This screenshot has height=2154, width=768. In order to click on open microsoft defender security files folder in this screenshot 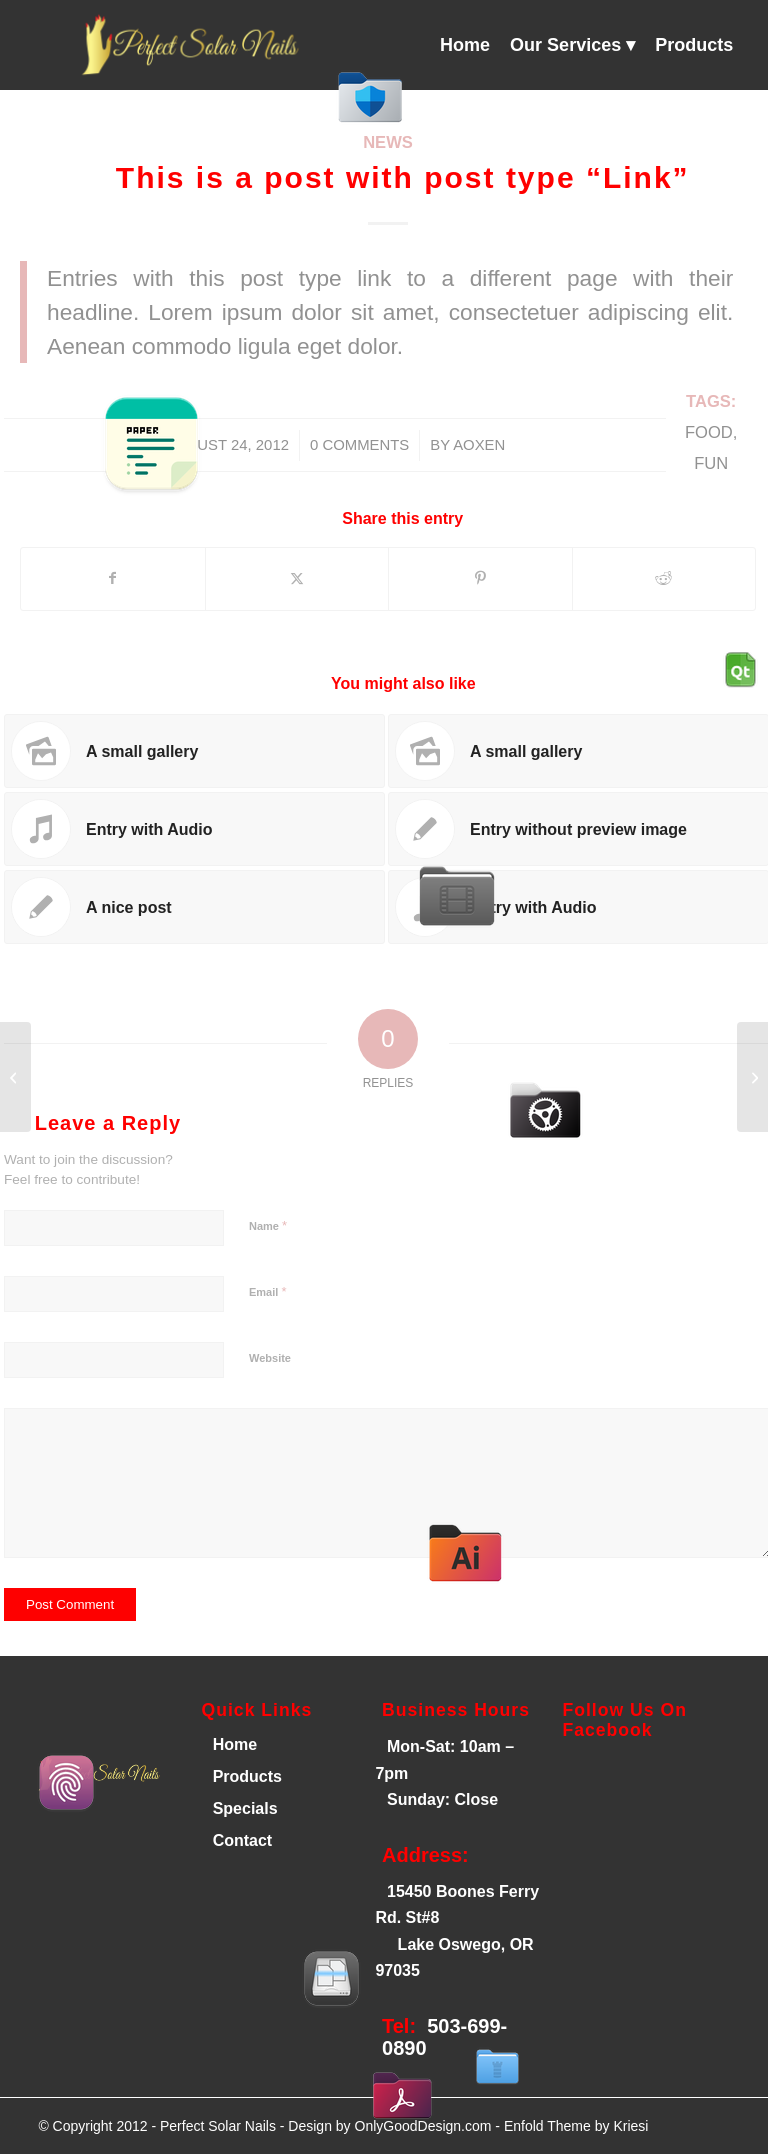, I will do `click(370, 99)`.